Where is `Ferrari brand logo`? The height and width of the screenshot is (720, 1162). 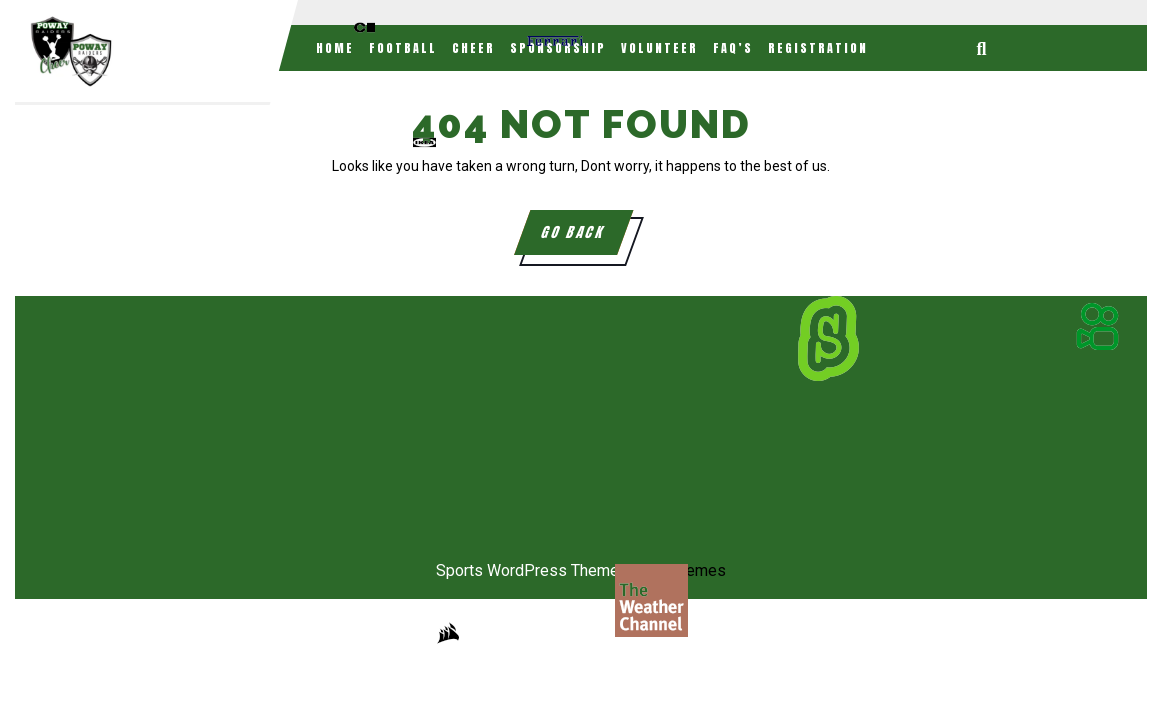
Ferrari brand logo is located at coordinates (555, 41).